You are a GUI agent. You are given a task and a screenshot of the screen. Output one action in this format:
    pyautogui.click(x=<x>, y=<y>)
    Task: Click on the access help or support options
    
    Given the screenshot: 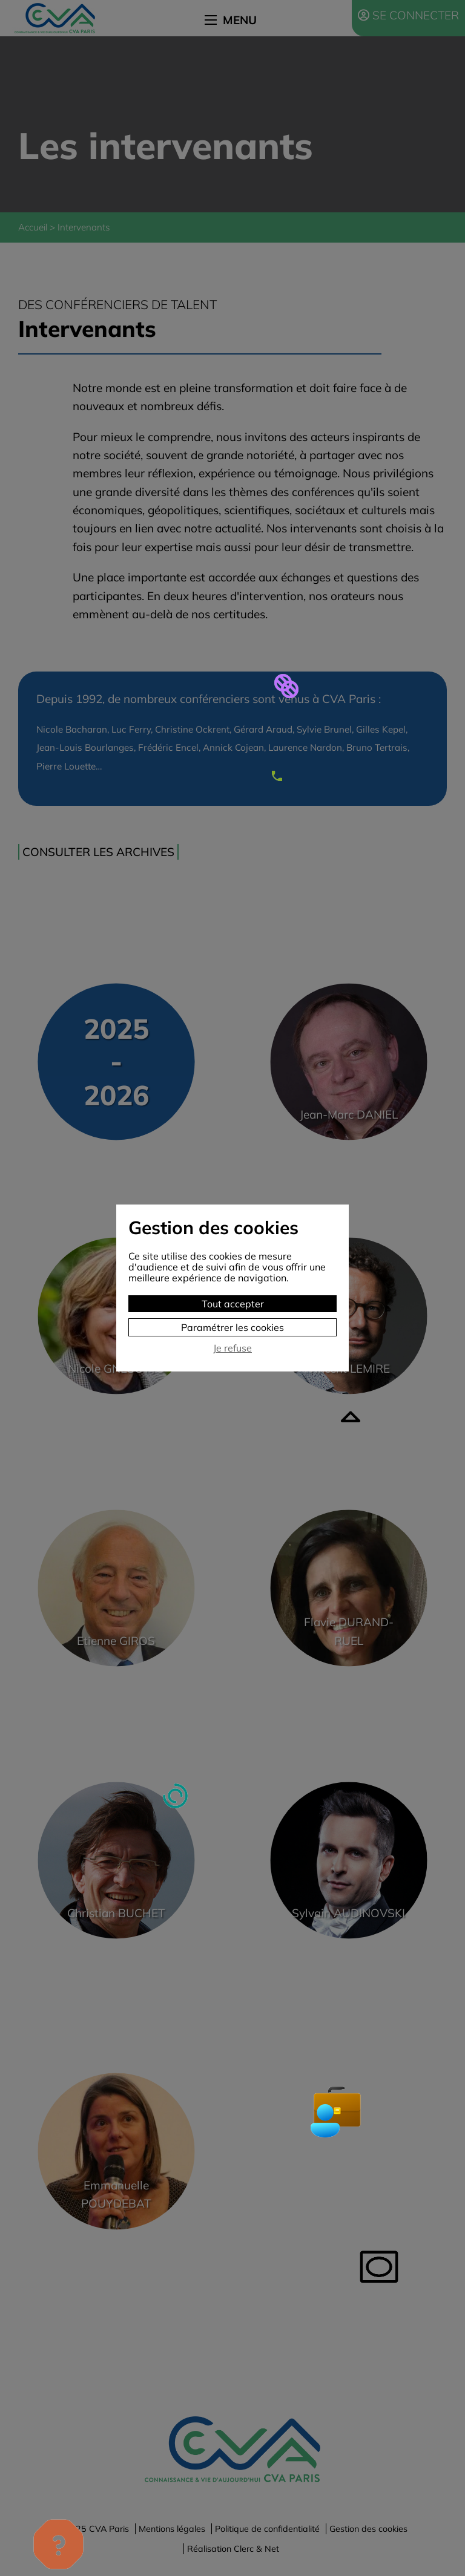 What is the action you would take?
    pyautogui.click(x=58, y=2544)
    